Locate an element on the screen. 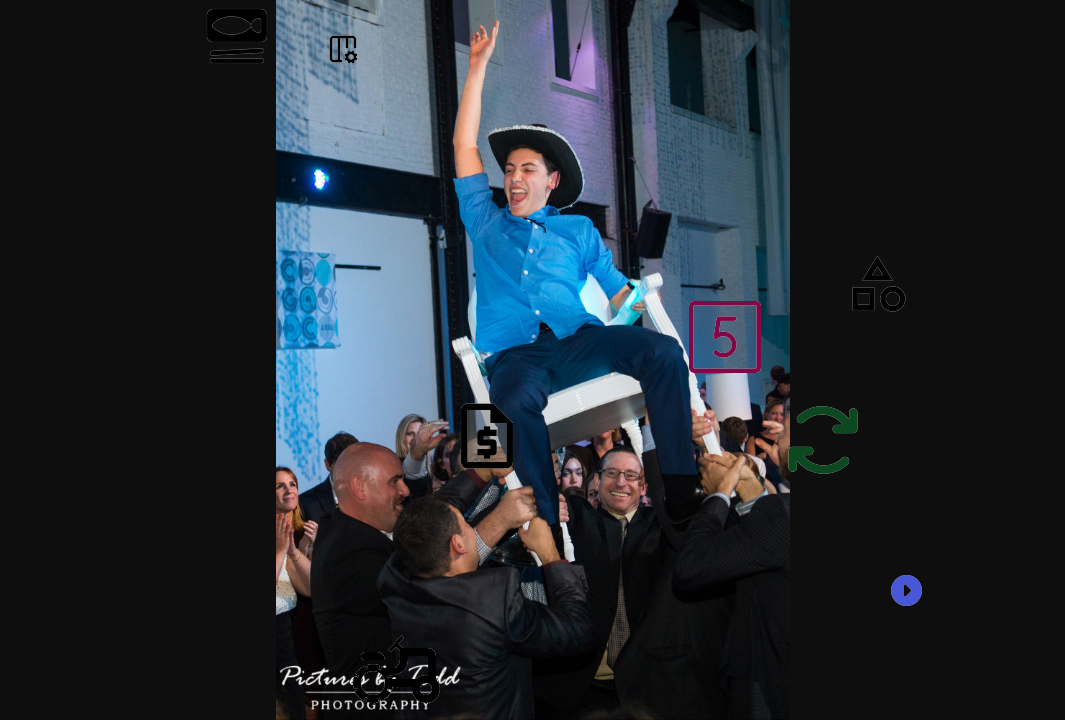 This screenshot has height=720, width=1065. configure column layout settings is located at coordinates (343, 49).